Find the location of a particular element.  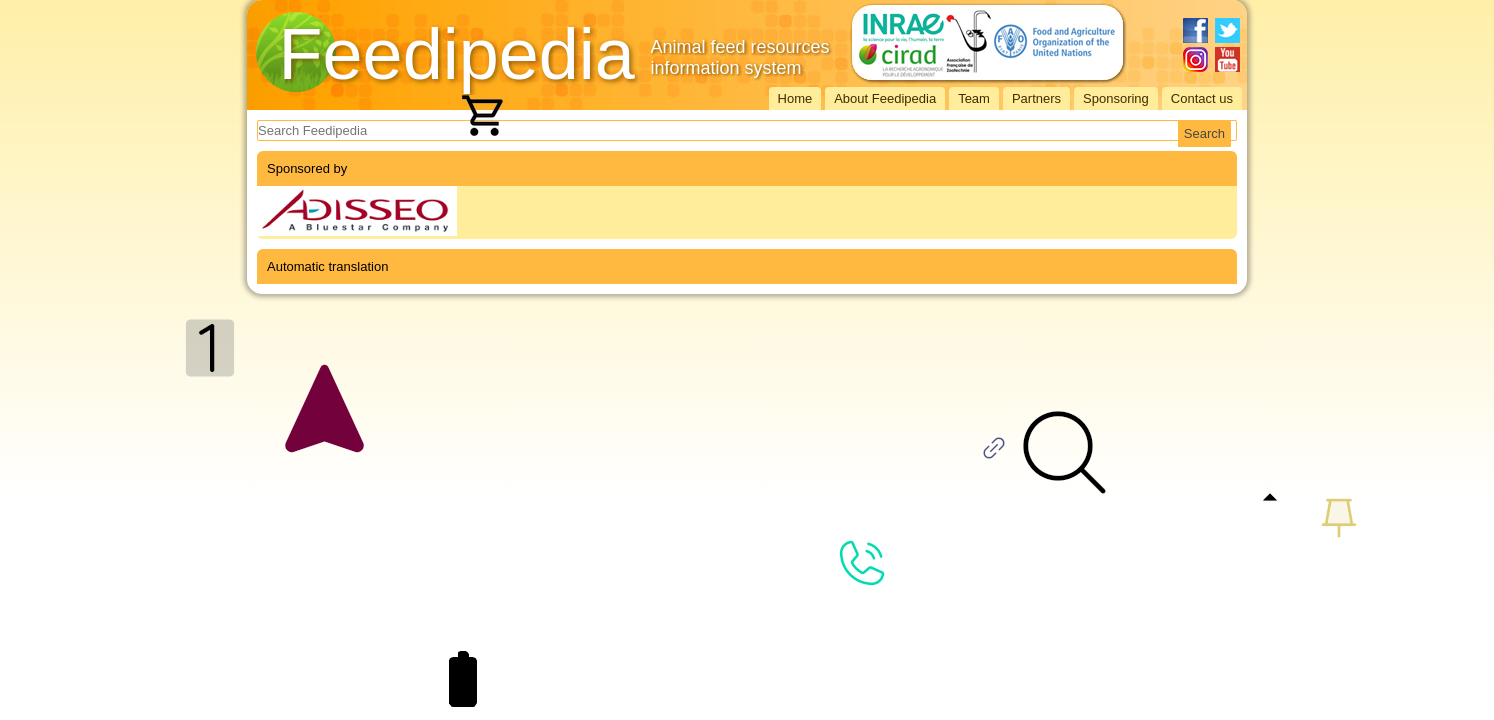

expand a collapsed section is located at coordinates (1270, 497).